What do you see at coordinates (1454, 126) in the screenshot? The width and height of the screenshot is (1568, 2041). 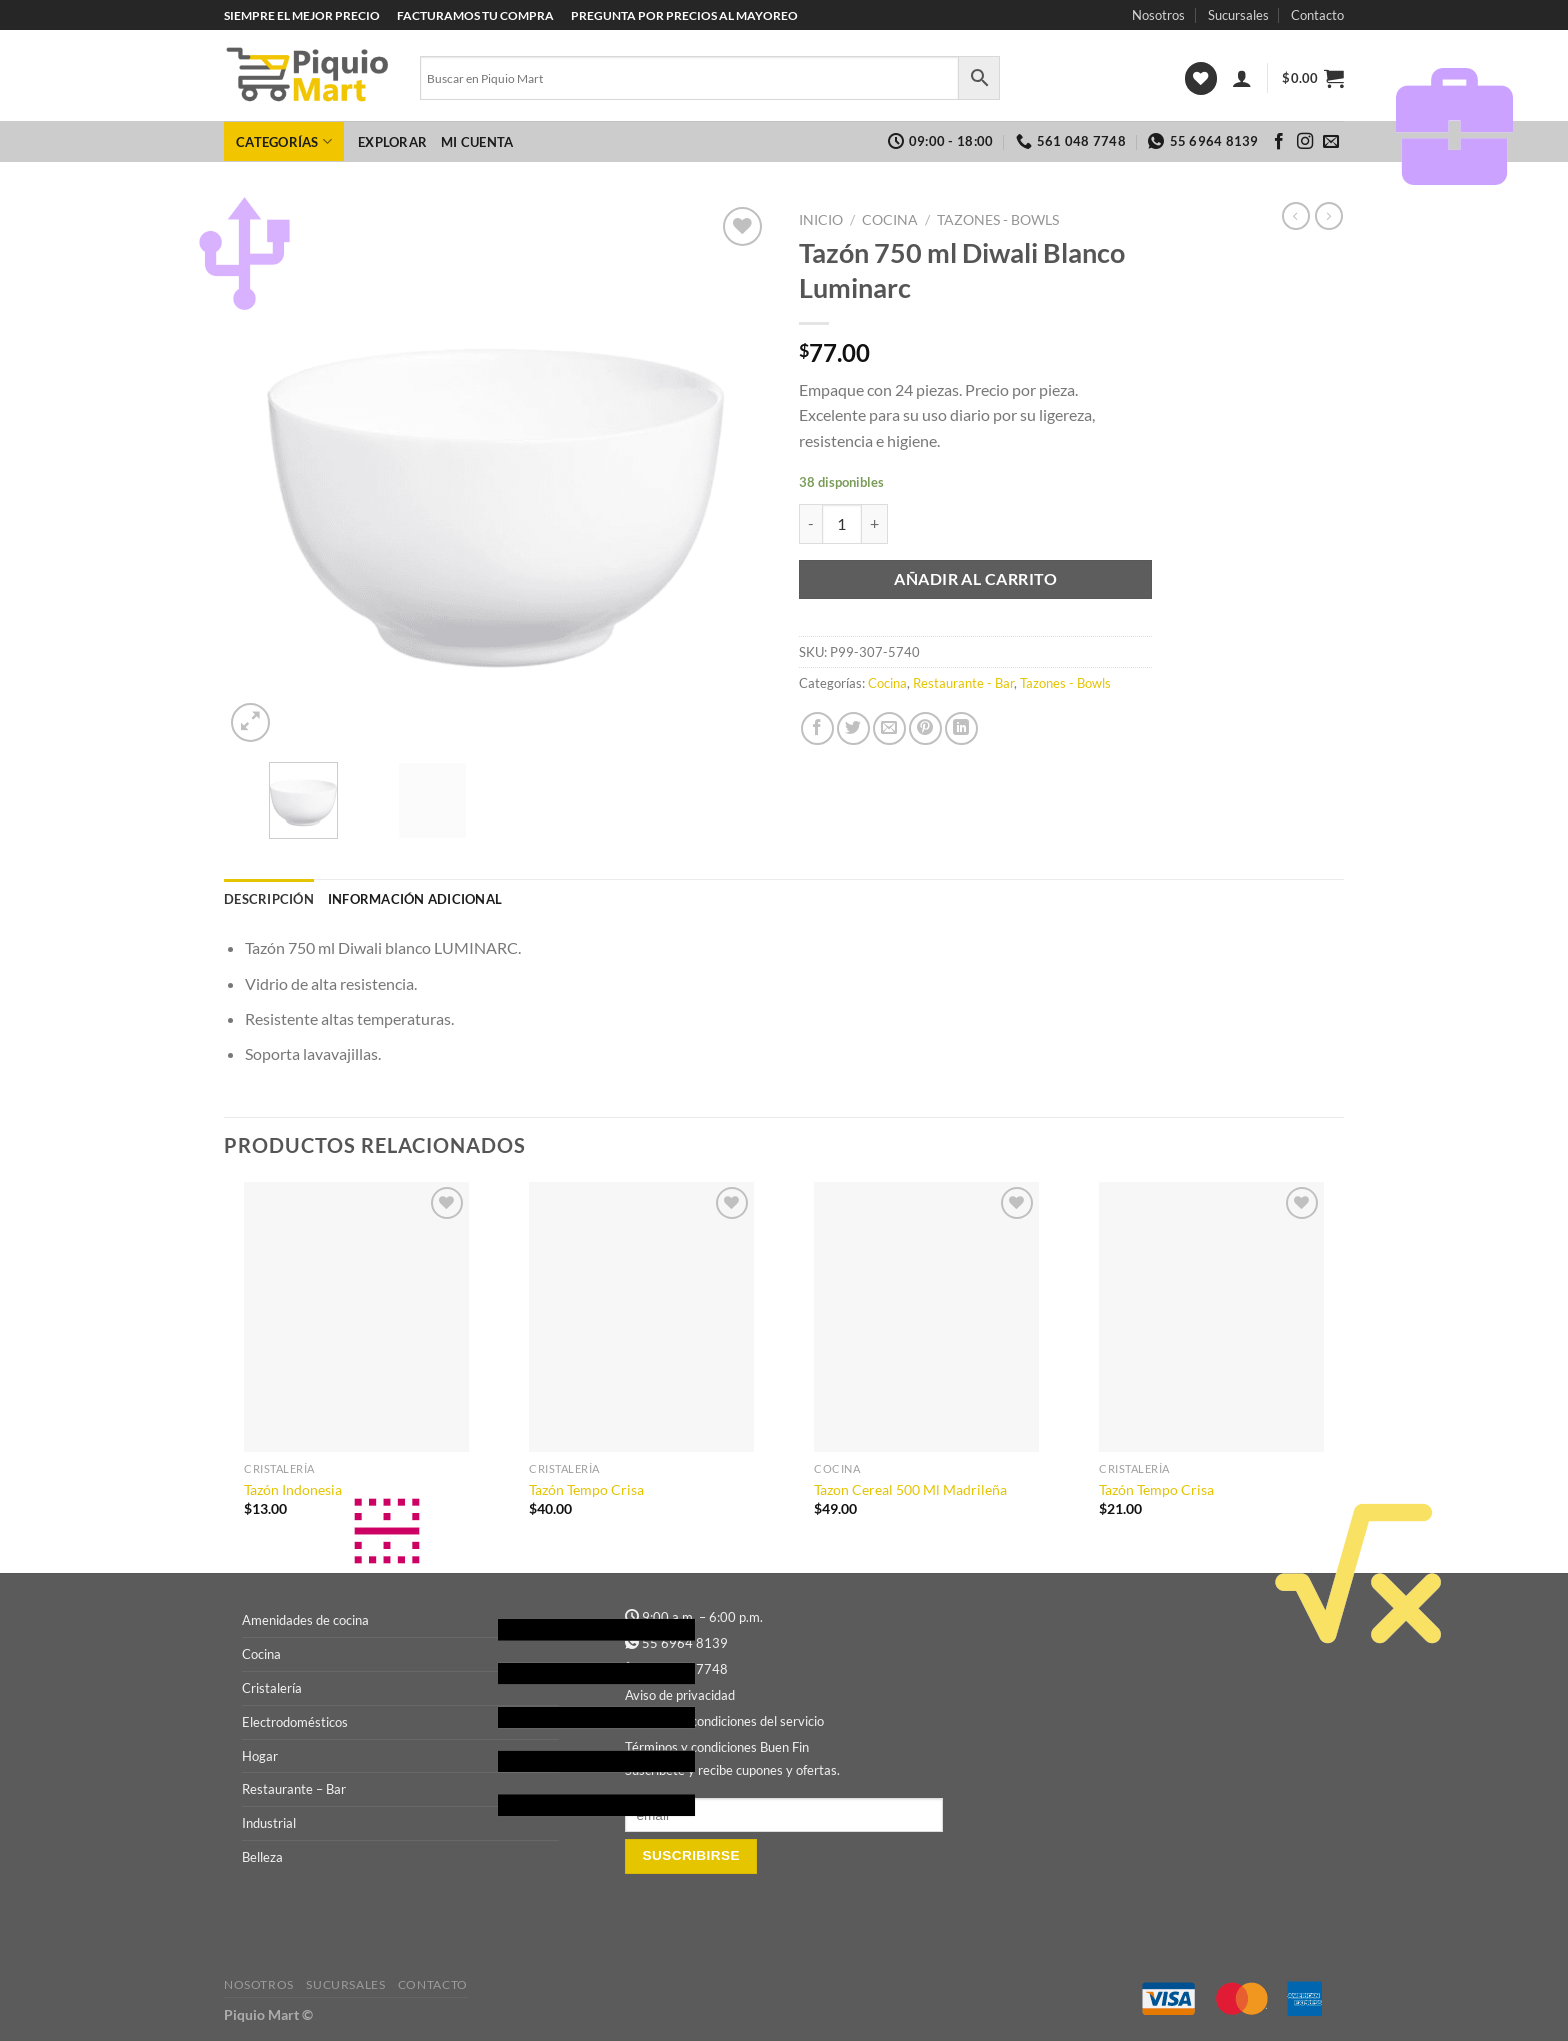 I see `view your portfolio or work samples` at bounding box center [1454, 126].